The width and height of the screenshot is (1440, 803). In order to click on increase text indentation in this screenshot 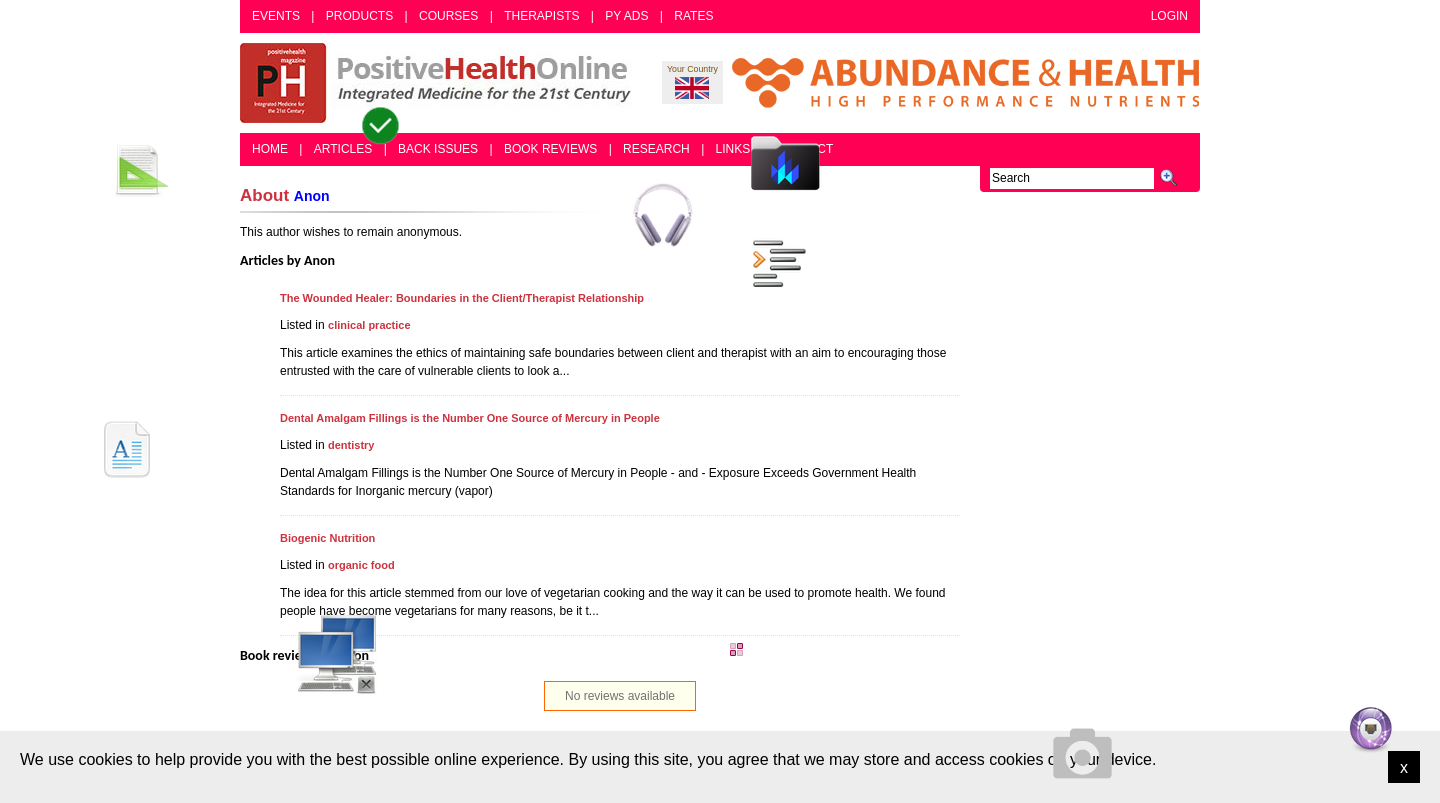, I will do `click(779, 265)`.